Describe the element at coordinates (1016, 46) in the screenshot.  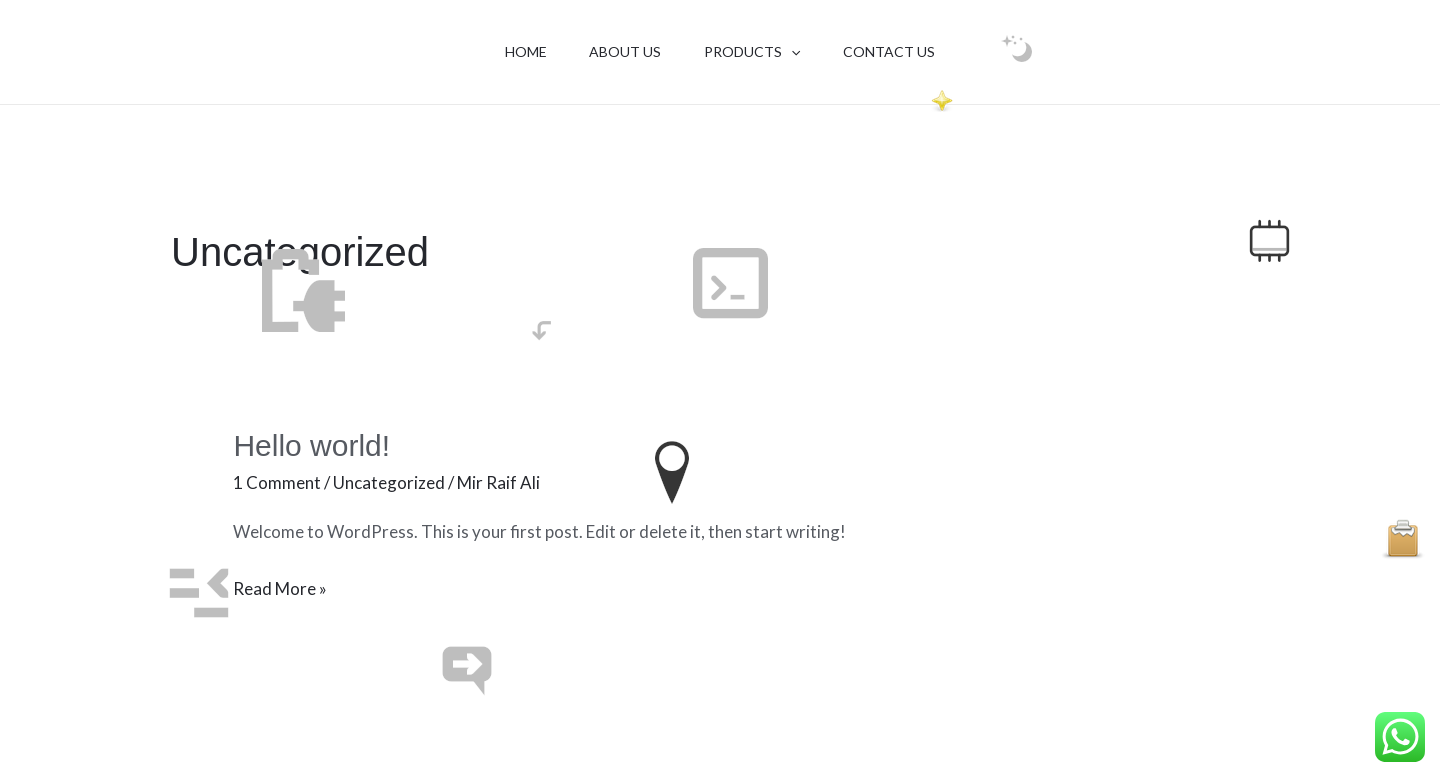
I see `access screensaver settings` at that location.